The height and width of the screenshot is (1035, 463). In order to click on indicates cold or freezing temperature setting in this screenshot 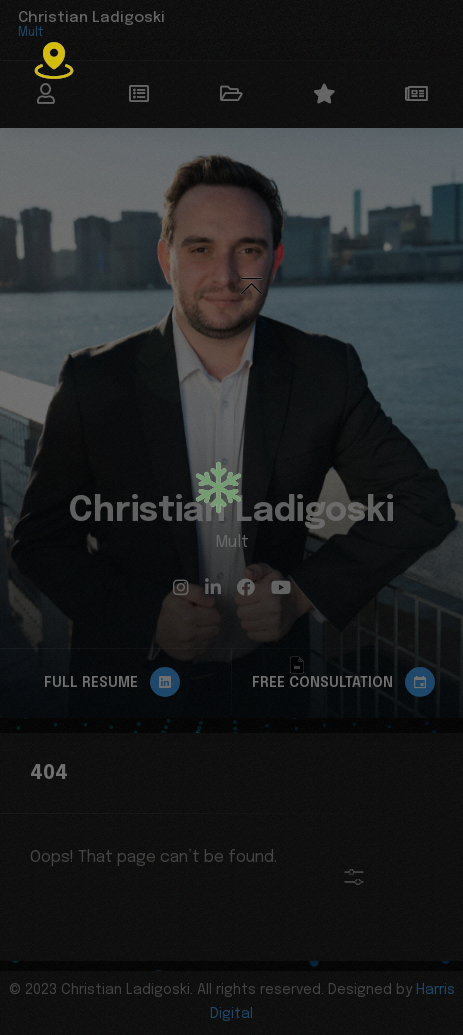, I will do `click(218, 487)`.